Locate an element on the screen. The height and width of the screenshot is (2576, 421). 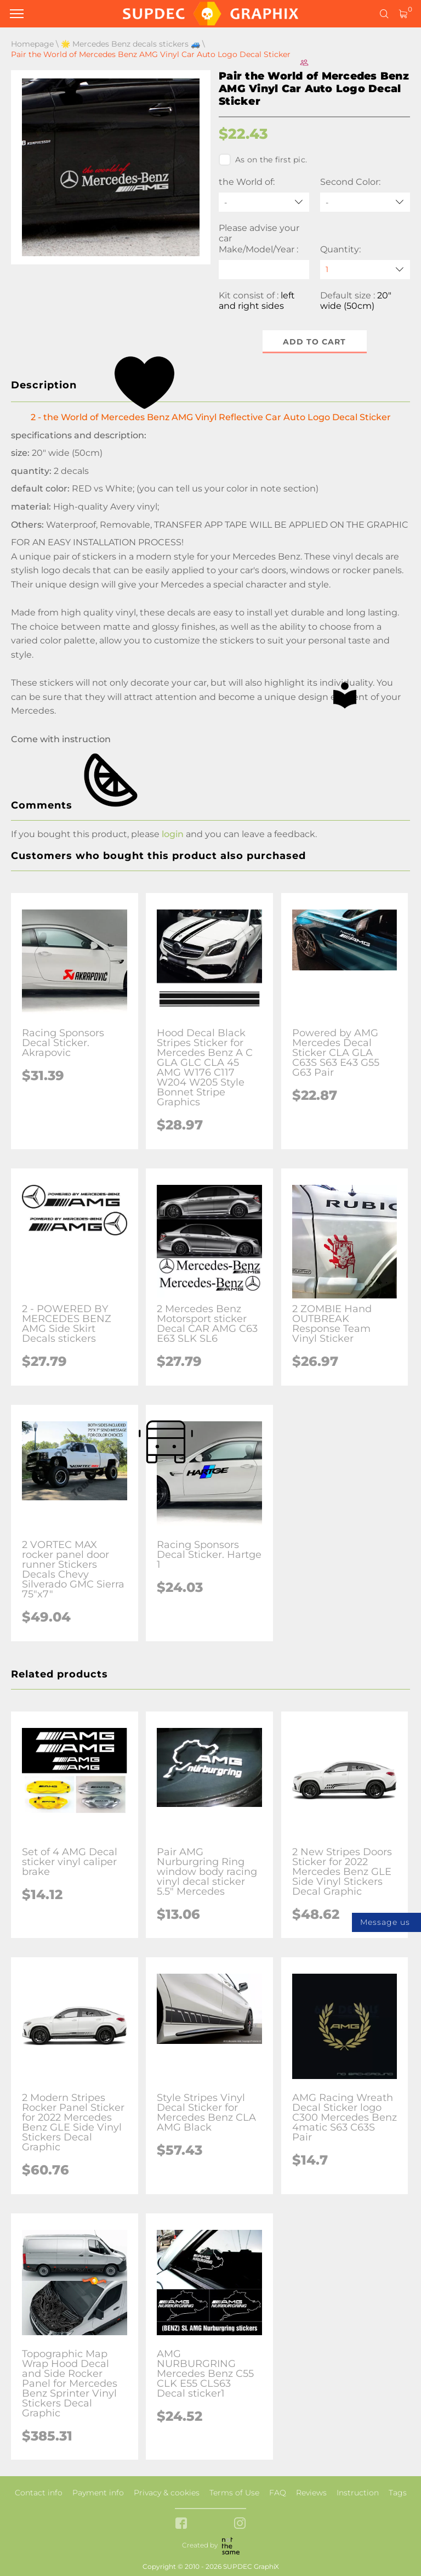
view contacts or friends list is located at coordinates (304, 63).